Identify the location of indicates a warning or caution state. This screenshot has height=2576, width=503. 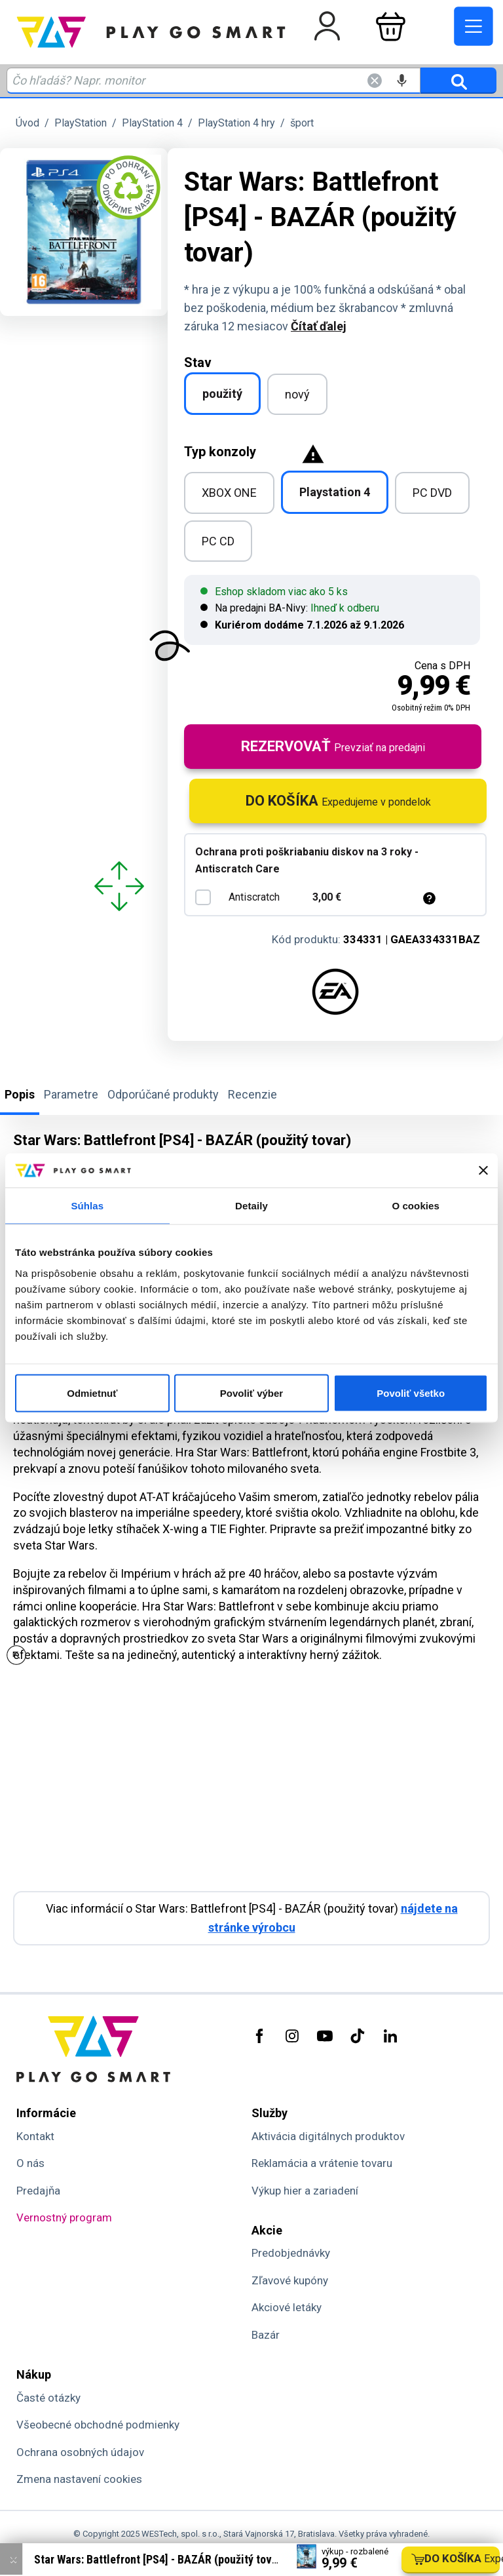
(313, 454).